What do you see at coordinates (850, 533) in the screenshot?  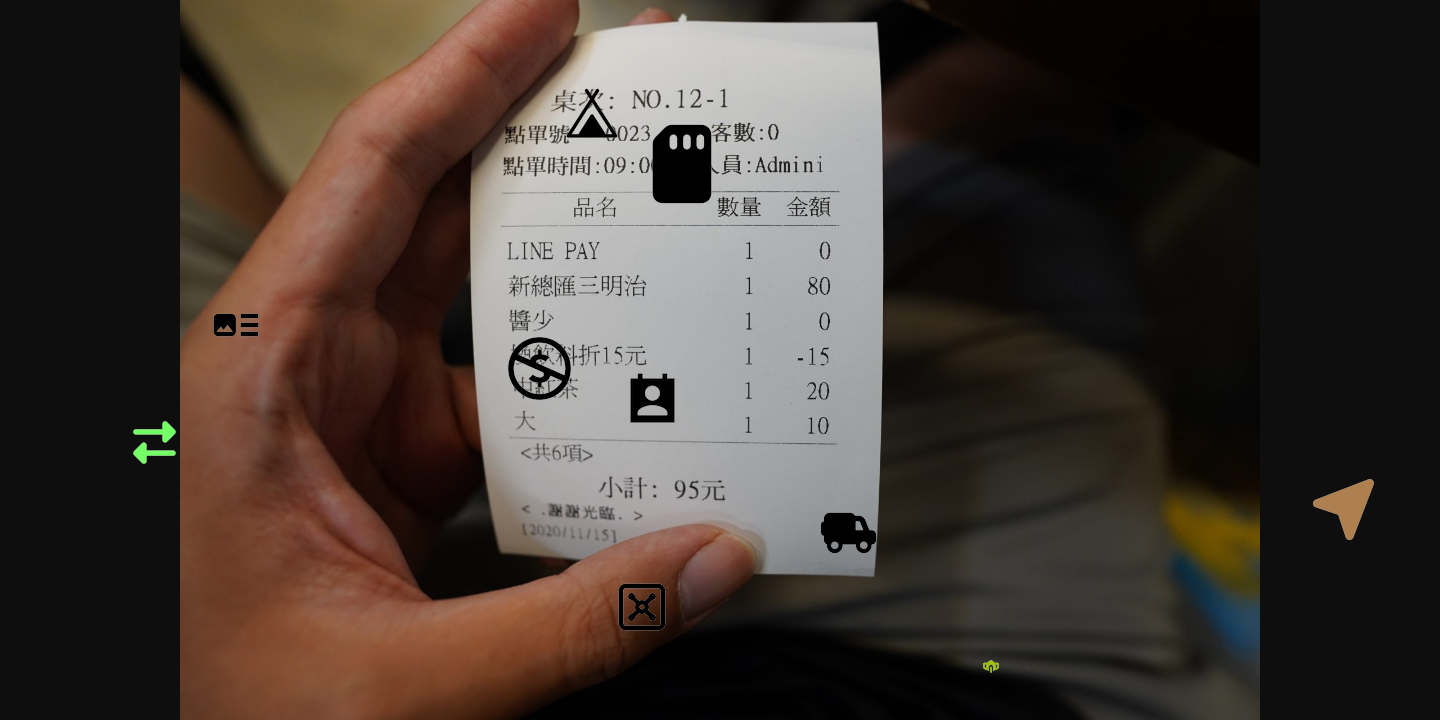 I see `track field delivery or off-road shipment` at bounding box center [850, 533].